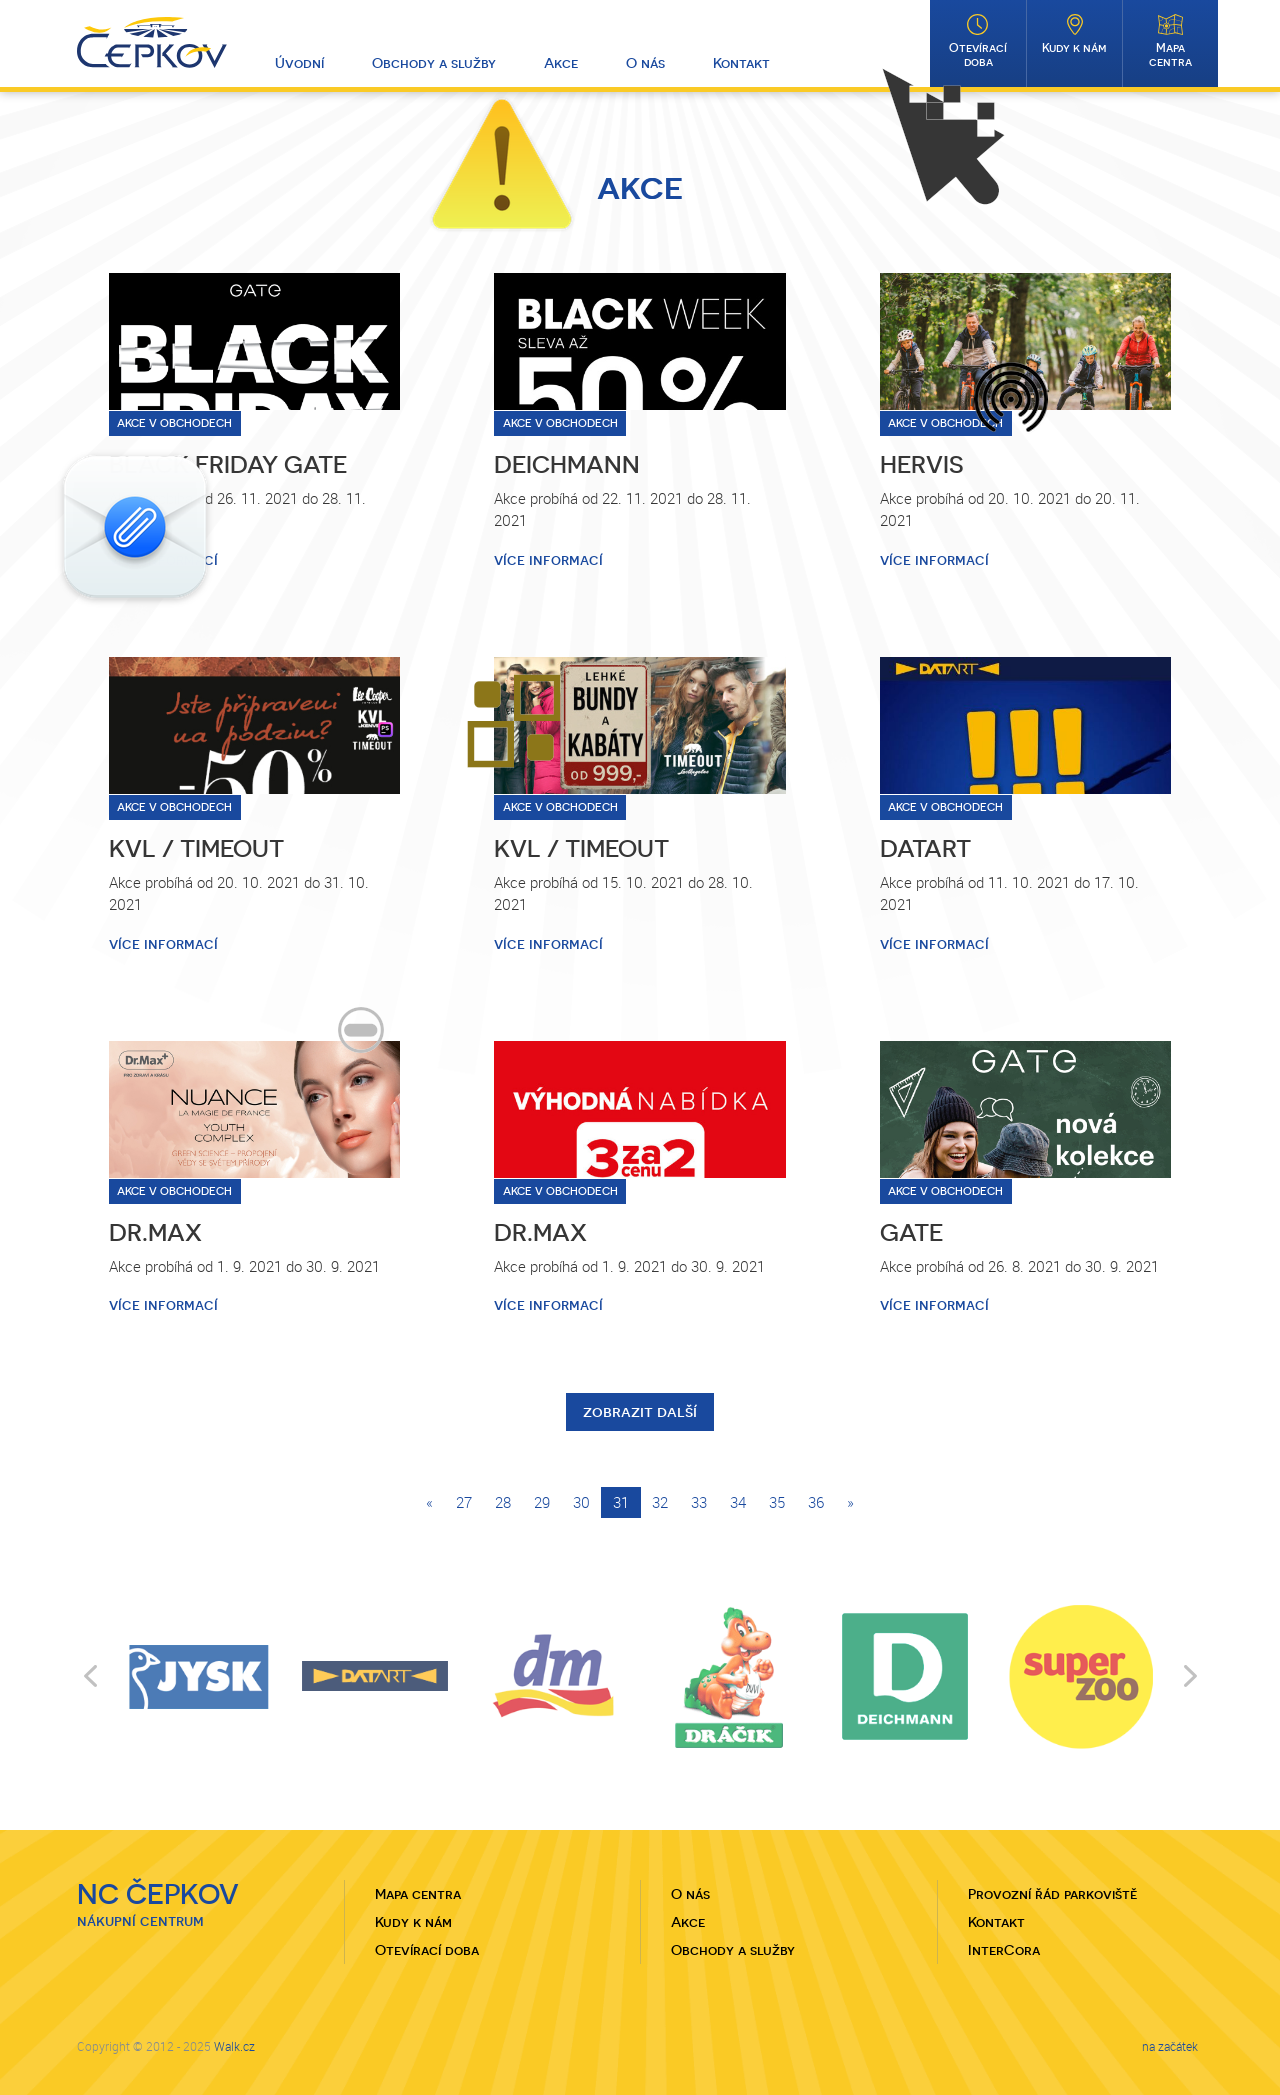  Describe the element at coordinates (943, 136) in the screenshot. I see `access remote desktop connections` at that location.